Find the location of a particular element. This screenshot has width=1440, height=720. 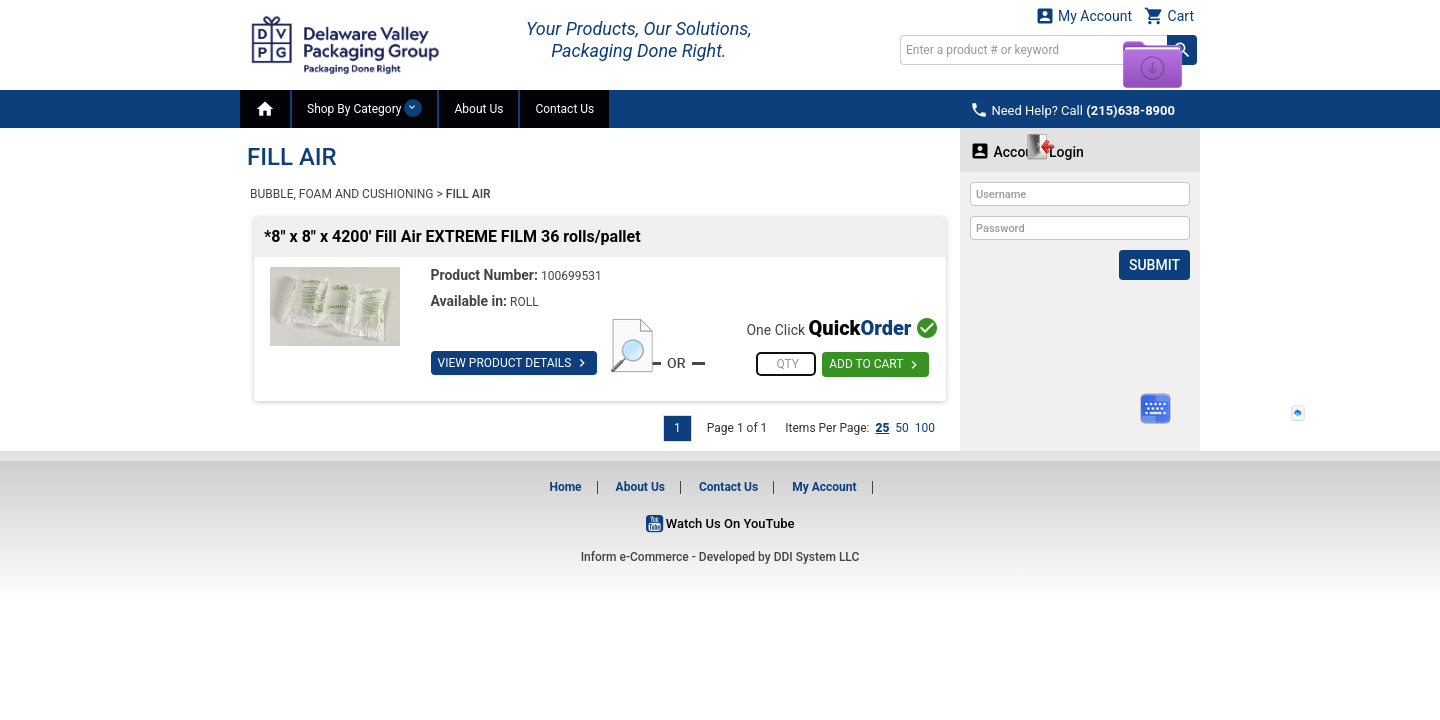

search within a document or file is located at coordinates (632, 345).